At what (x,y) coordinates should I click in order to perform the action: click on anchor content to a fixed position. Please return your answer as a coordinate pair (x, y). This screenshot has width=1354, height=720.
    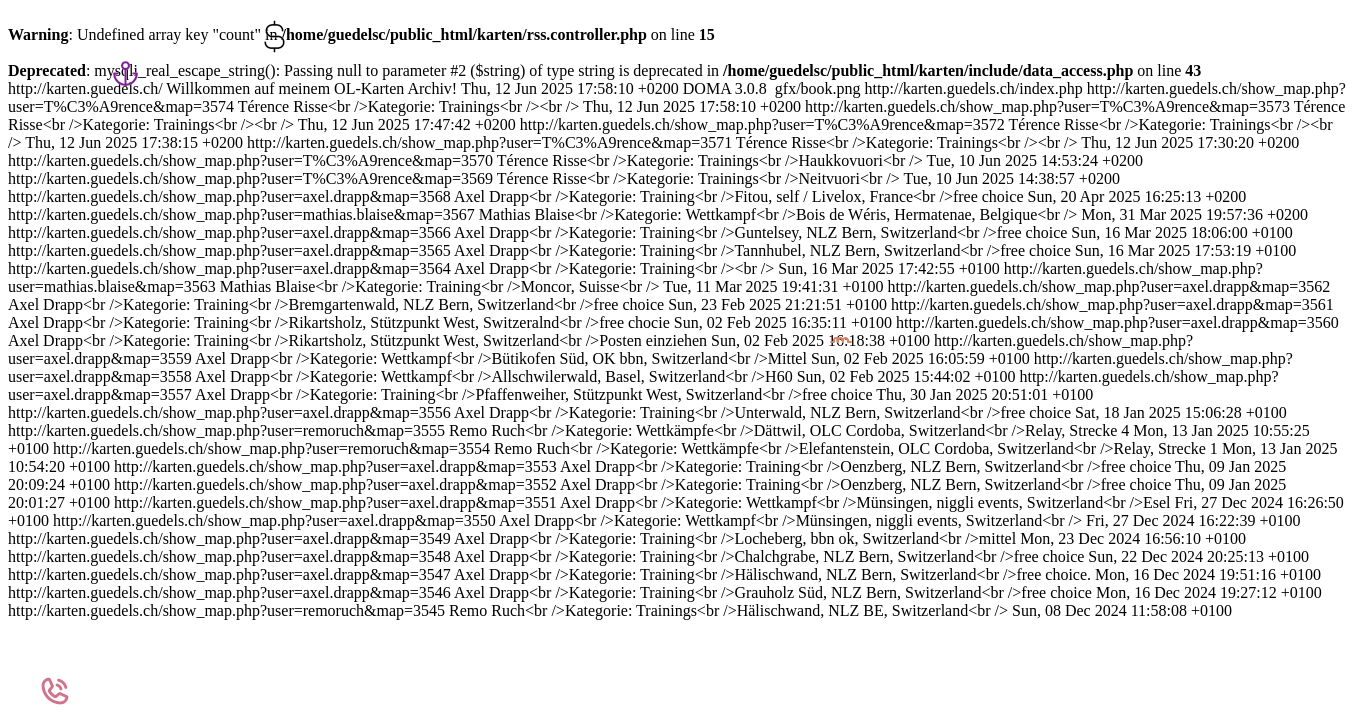
    Looking at the image, I should click on (125, 73).